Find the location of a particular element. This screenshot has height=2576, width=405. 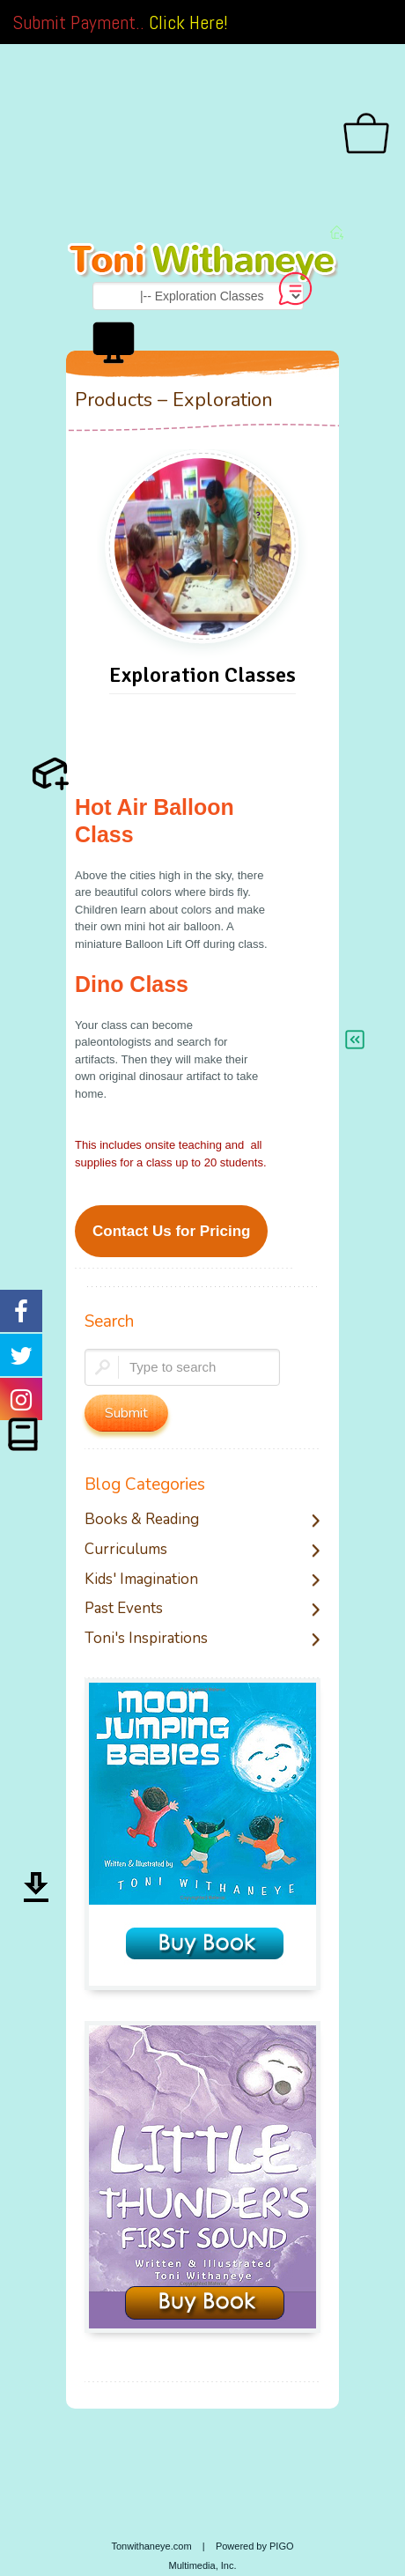

home energy or power settings is located at coordinates (336, 232).